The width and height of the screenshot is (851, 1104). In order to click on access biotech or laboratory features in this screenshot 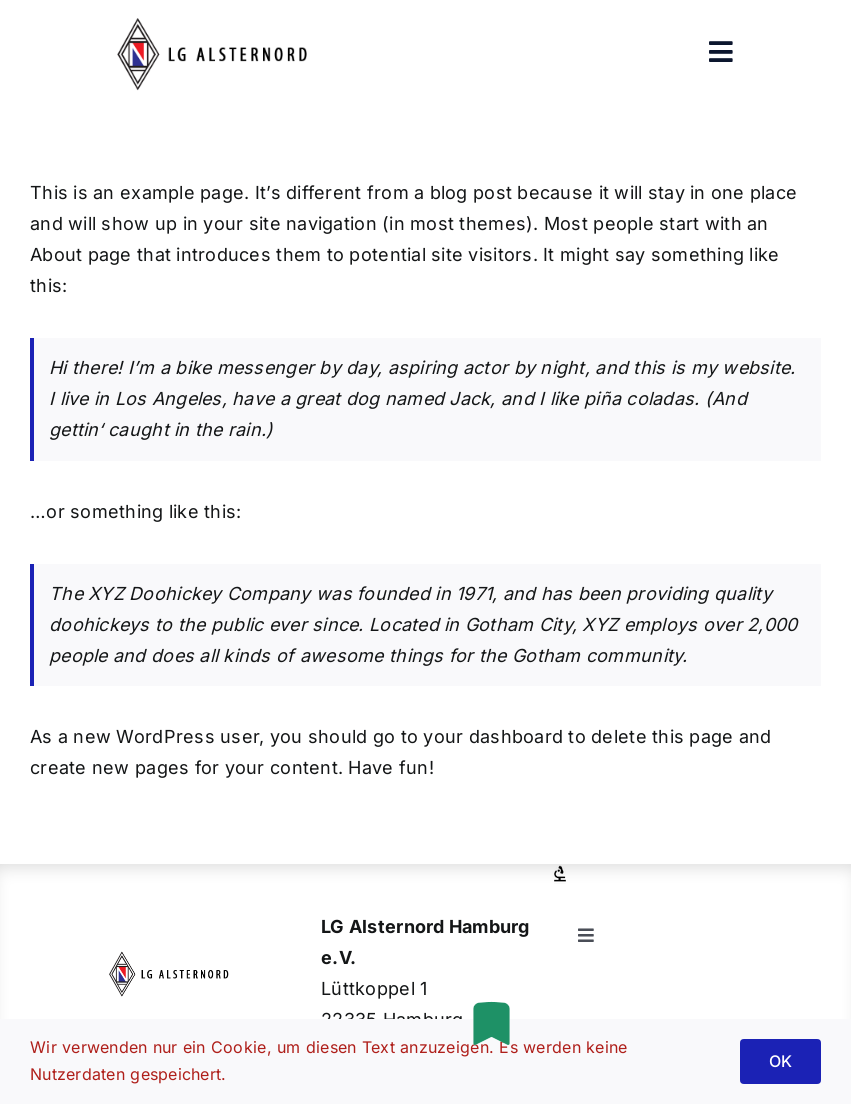, I will do `click(560, 874)`.